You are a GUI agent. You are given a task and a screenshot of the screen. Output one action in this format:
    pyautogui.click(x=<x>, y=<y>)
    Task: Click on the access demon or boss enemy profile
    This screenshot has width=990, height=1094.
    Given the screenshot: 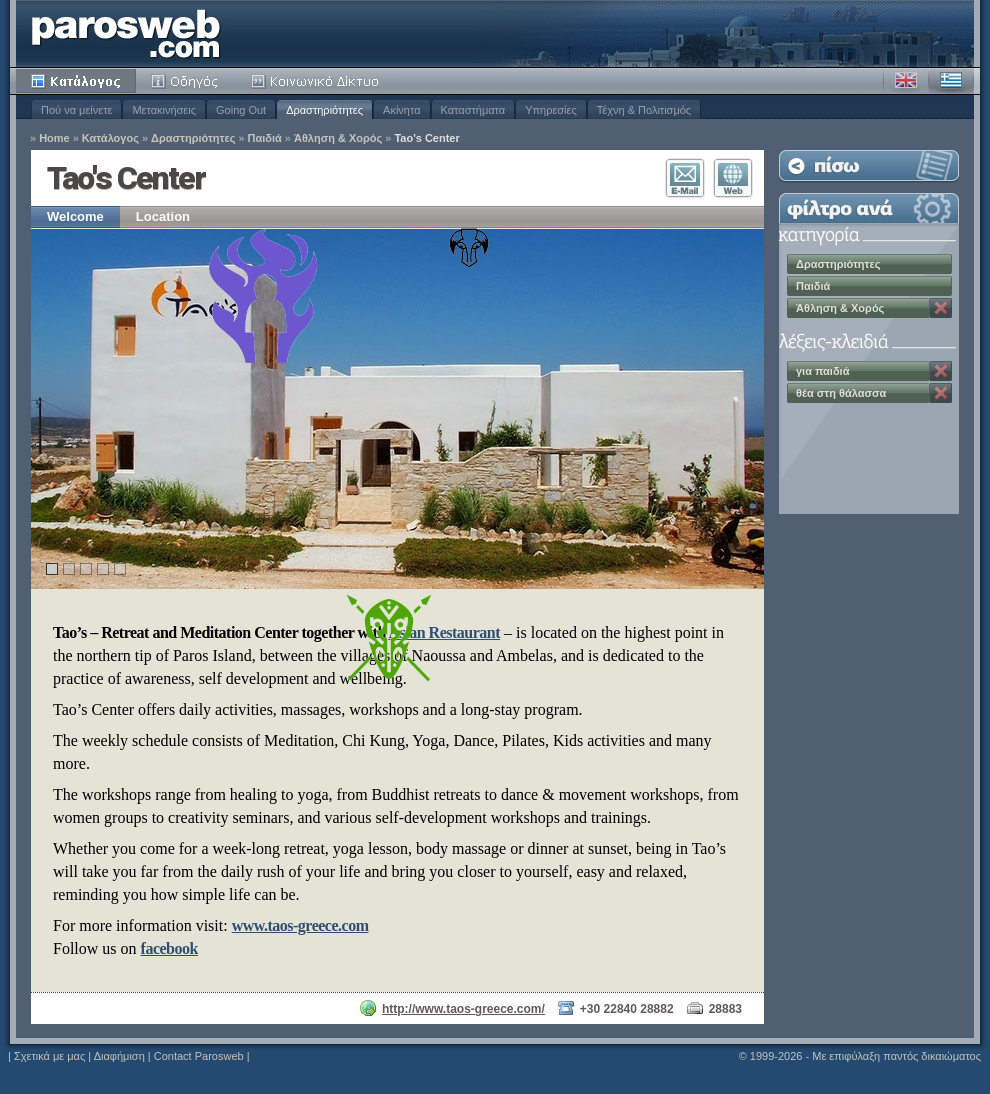 What is the action you would take?
    pyautogui.click(x=469, y=248)
    